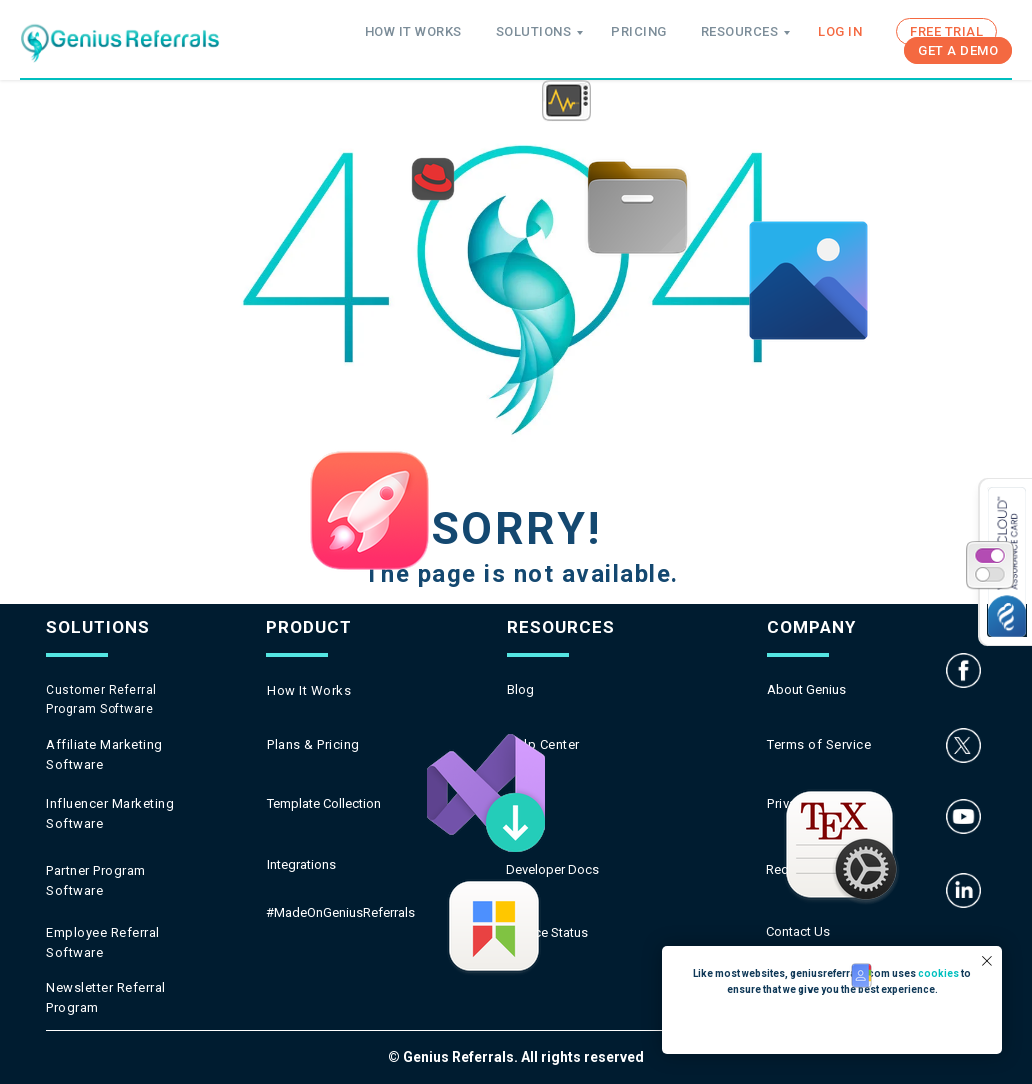 The height and width of the screenshot is (1084, 1032). I want to click on open snipaste screenshot and annotation tool, so click(494, 926).